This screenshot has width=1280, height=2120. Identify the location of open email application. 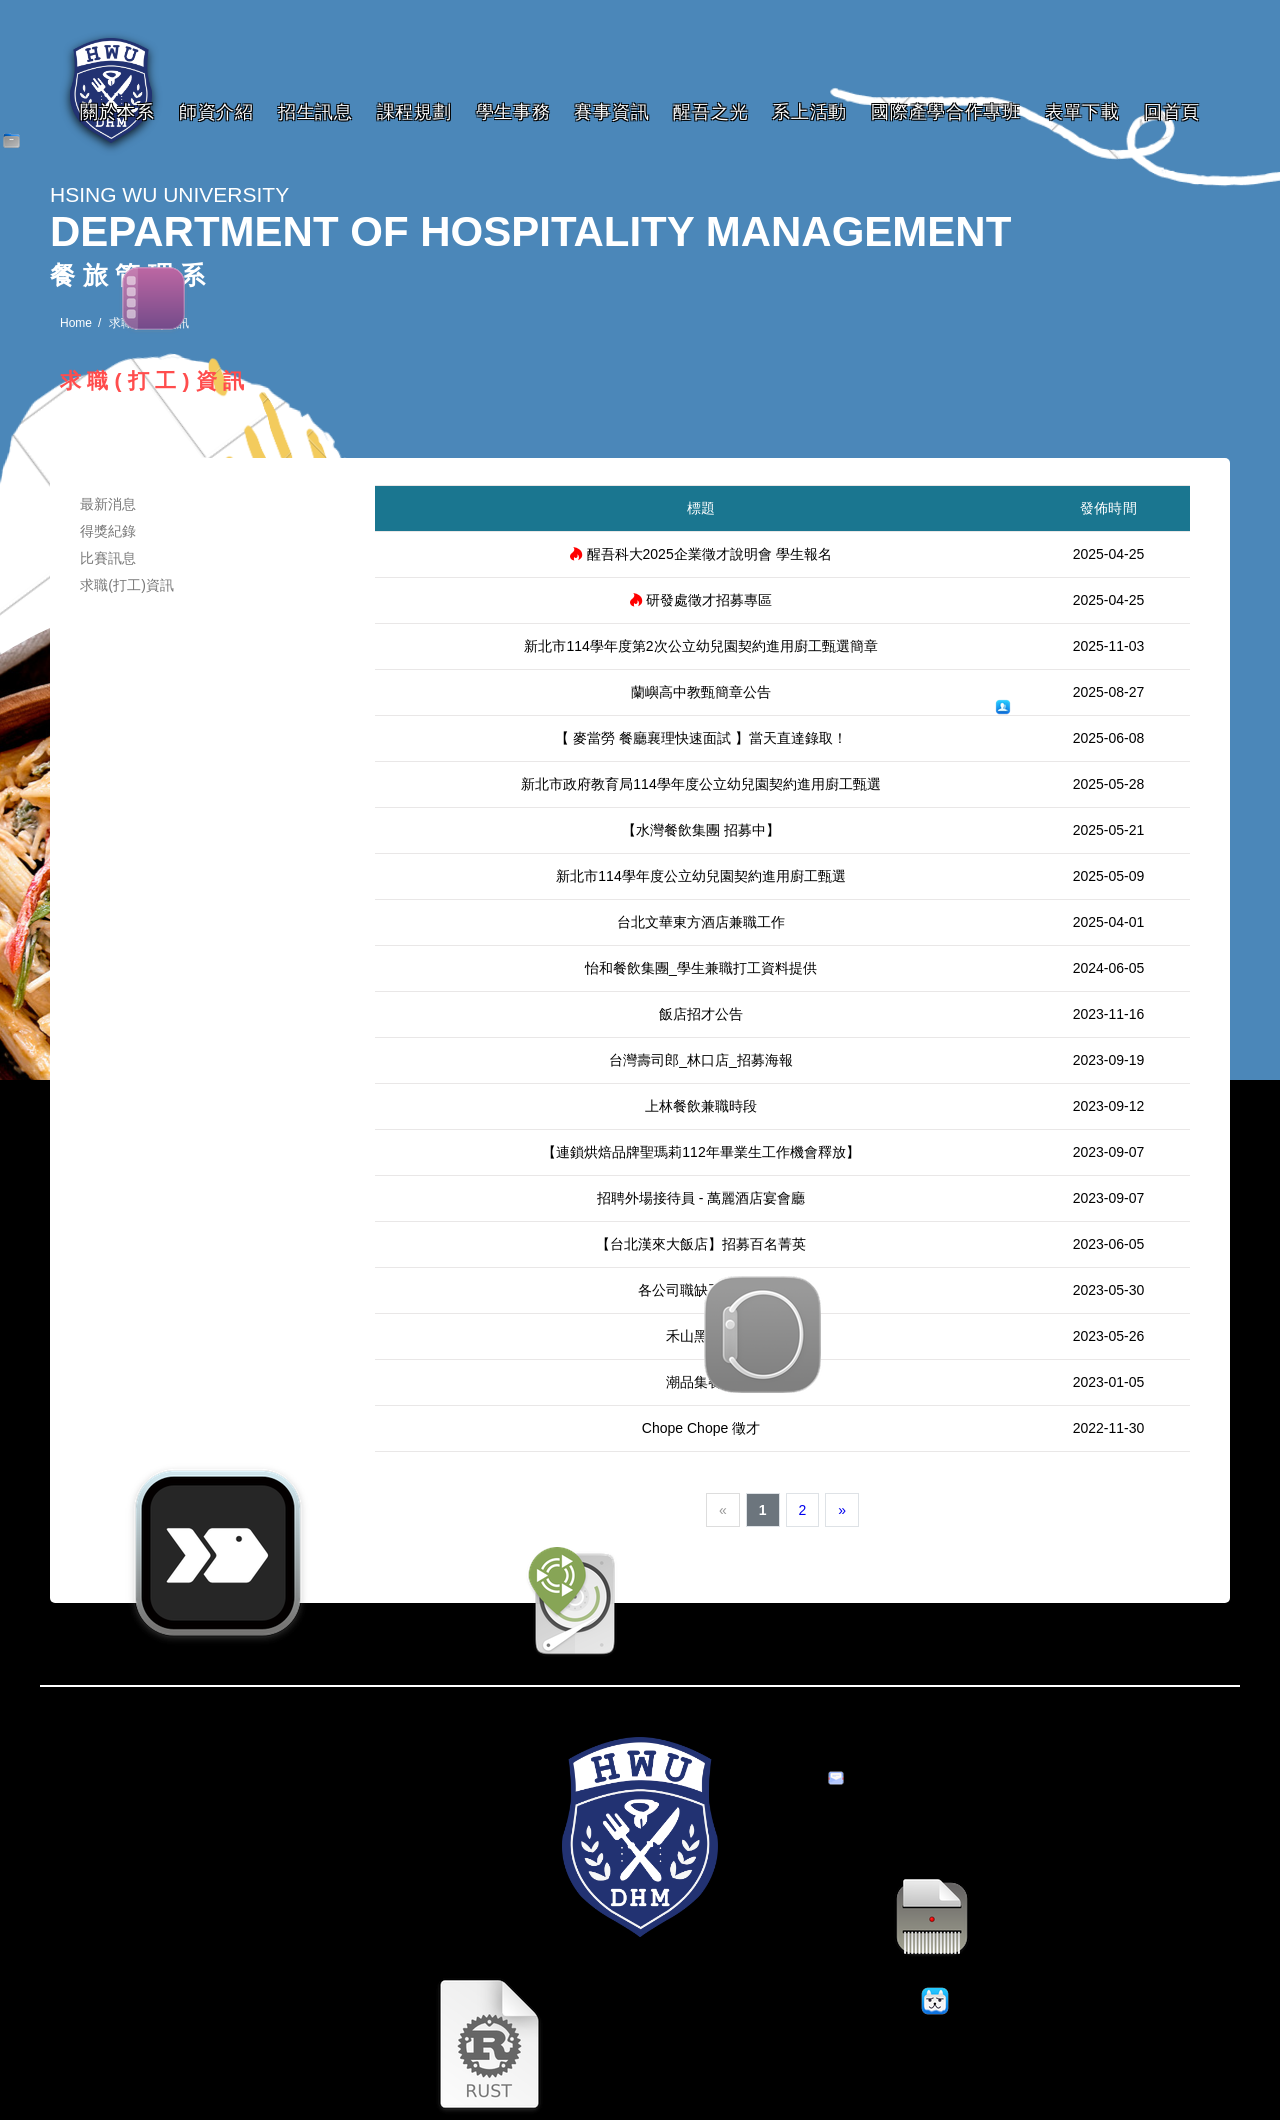
(836, 1778).